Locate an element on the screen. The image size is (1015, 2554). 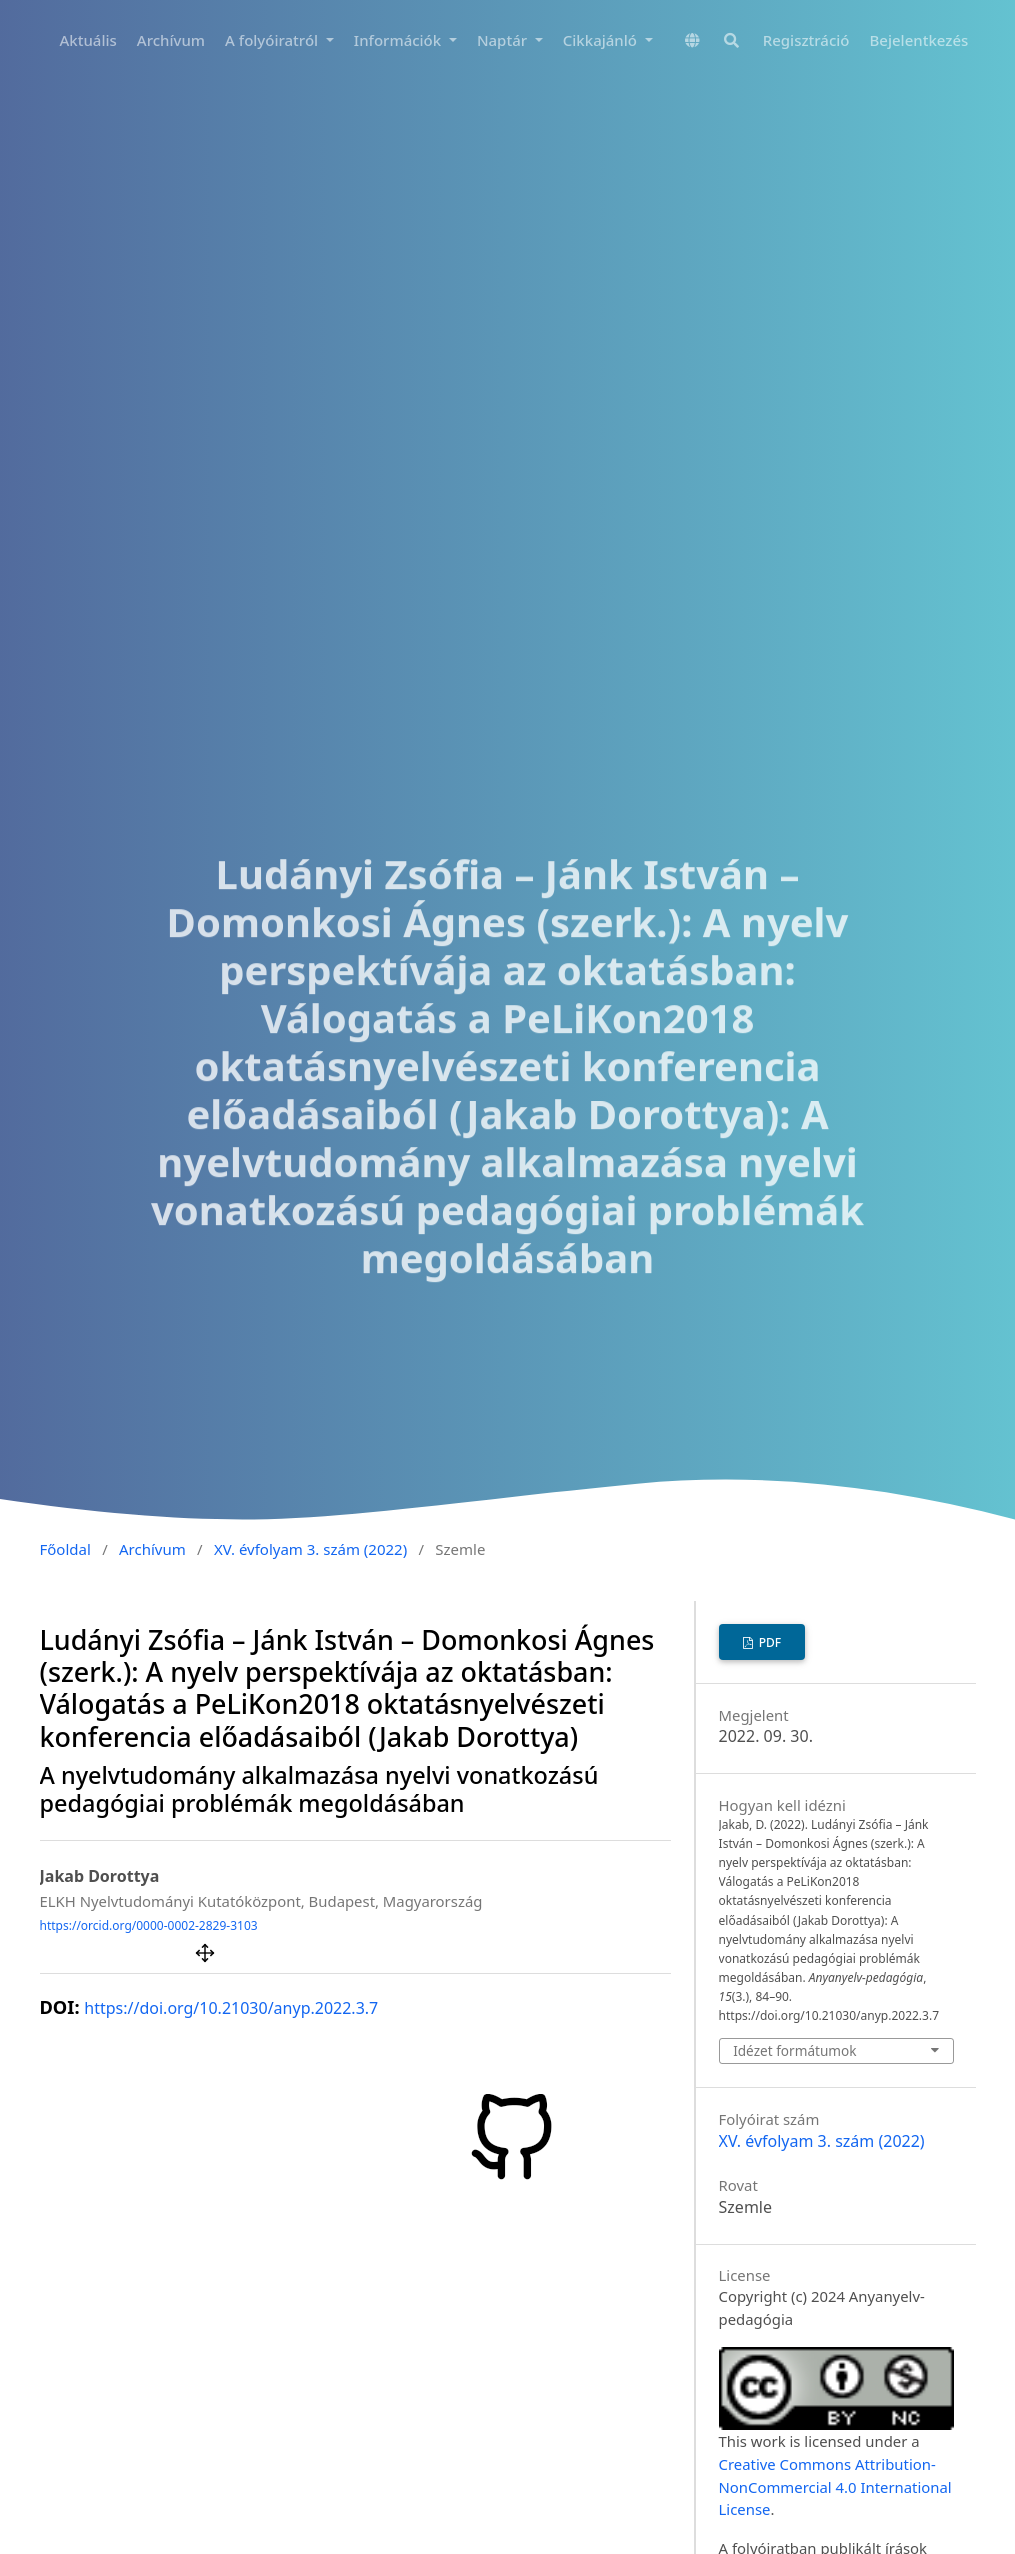
view project on GitHub is located at coordinates (512, 2138).